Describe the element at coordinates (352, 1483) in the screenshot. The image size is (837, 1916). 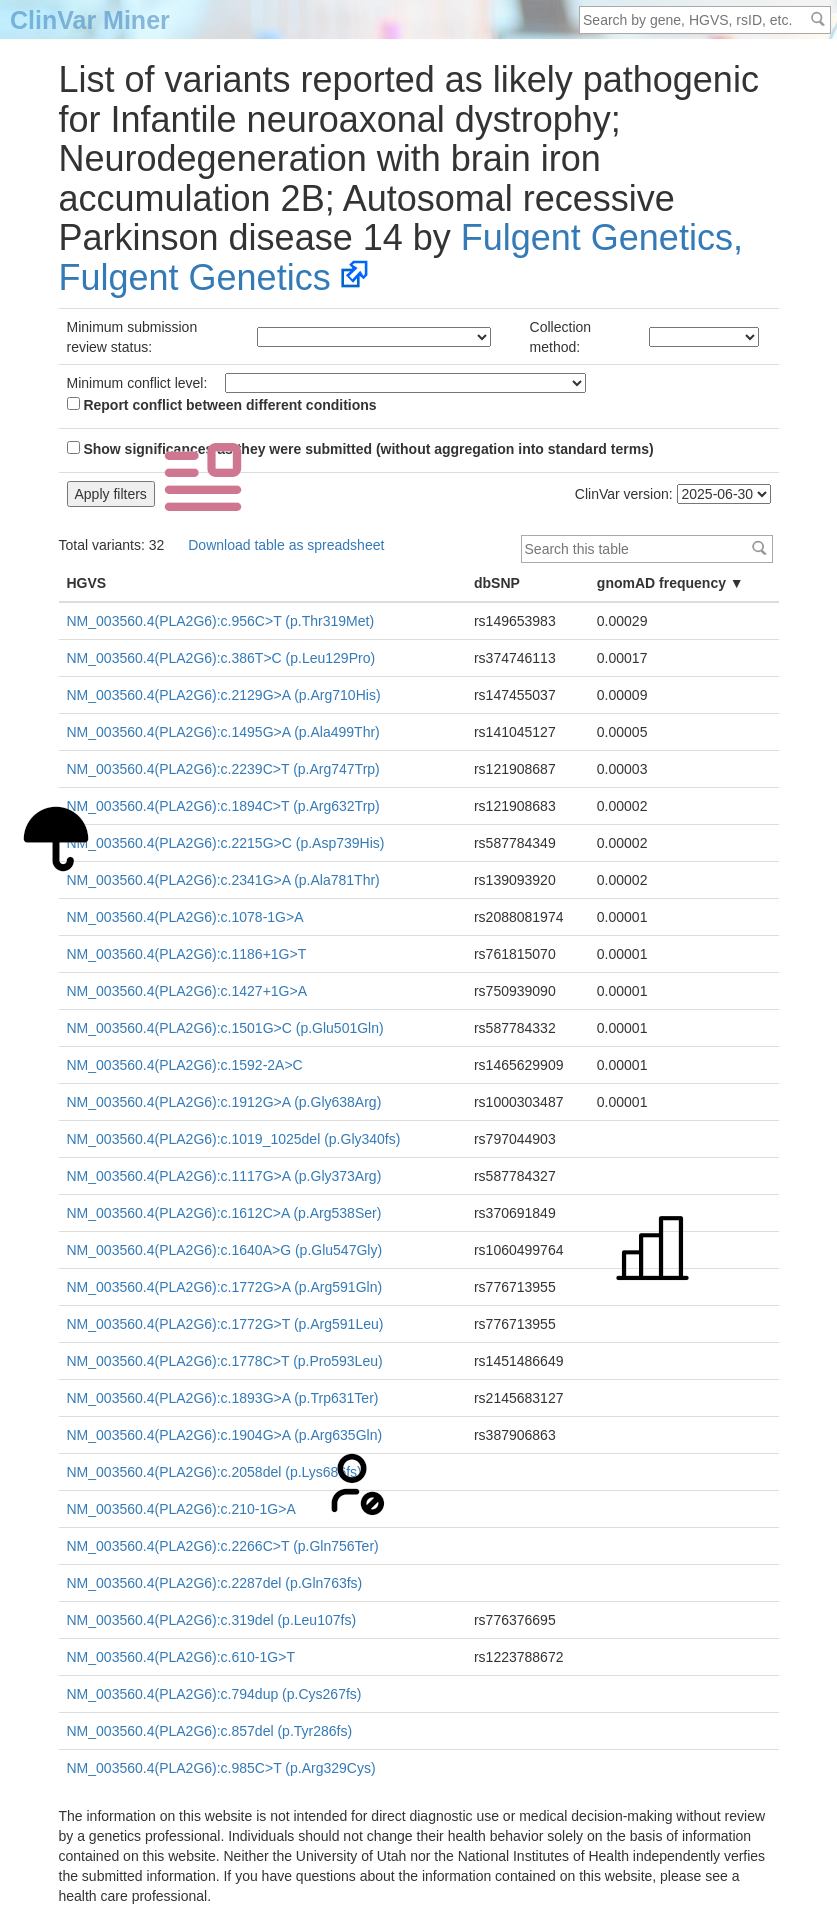
I see `cancel or block a user account` at that location.